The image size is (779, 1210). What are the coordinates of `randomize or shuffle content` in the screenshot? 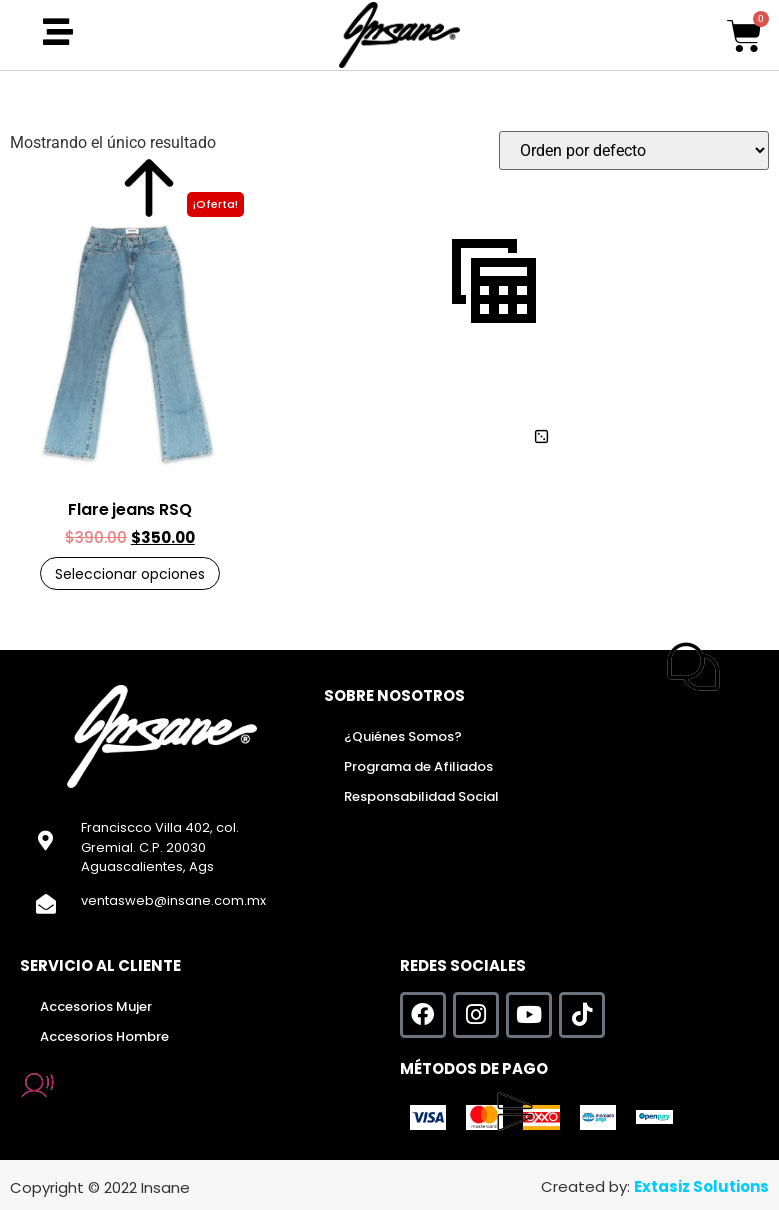 It's located at (541, 436).